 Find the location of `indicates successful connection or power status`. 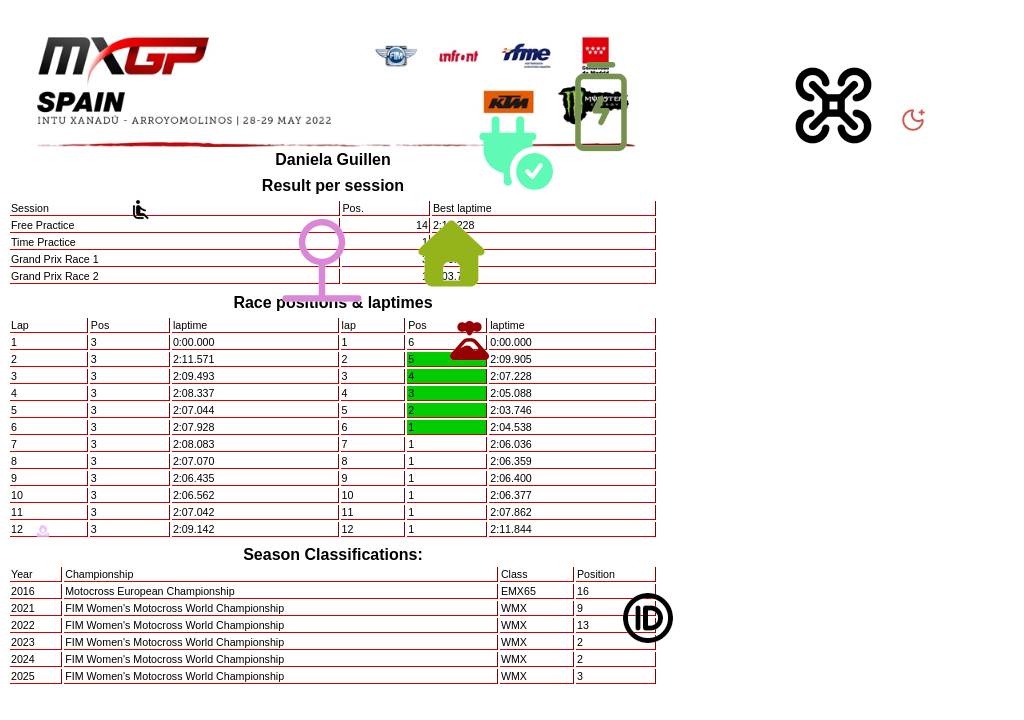

indicates successful connection or power status is located at coordinates (512, 153).